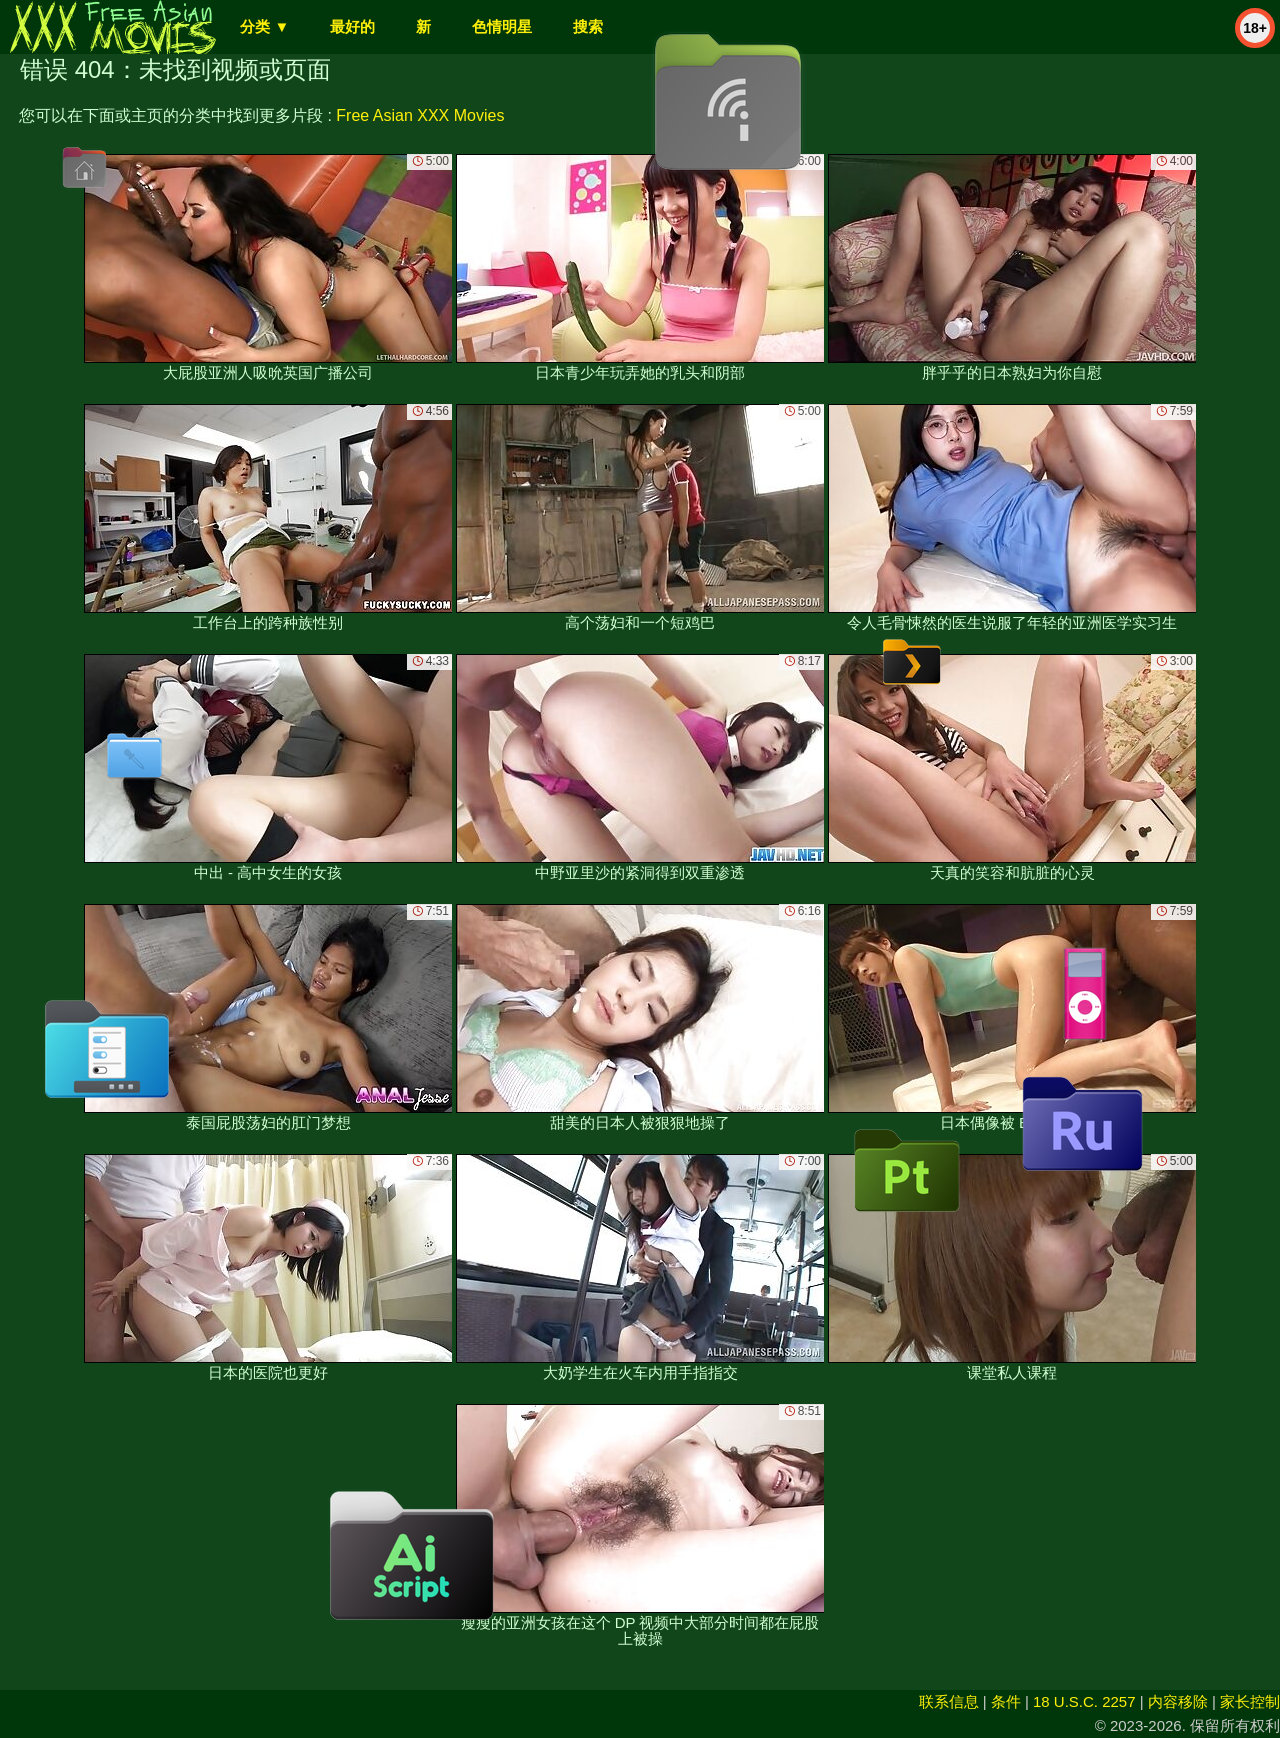  I want to click on folder containing color picker or eyedropper tool assets, so click(134, 755).